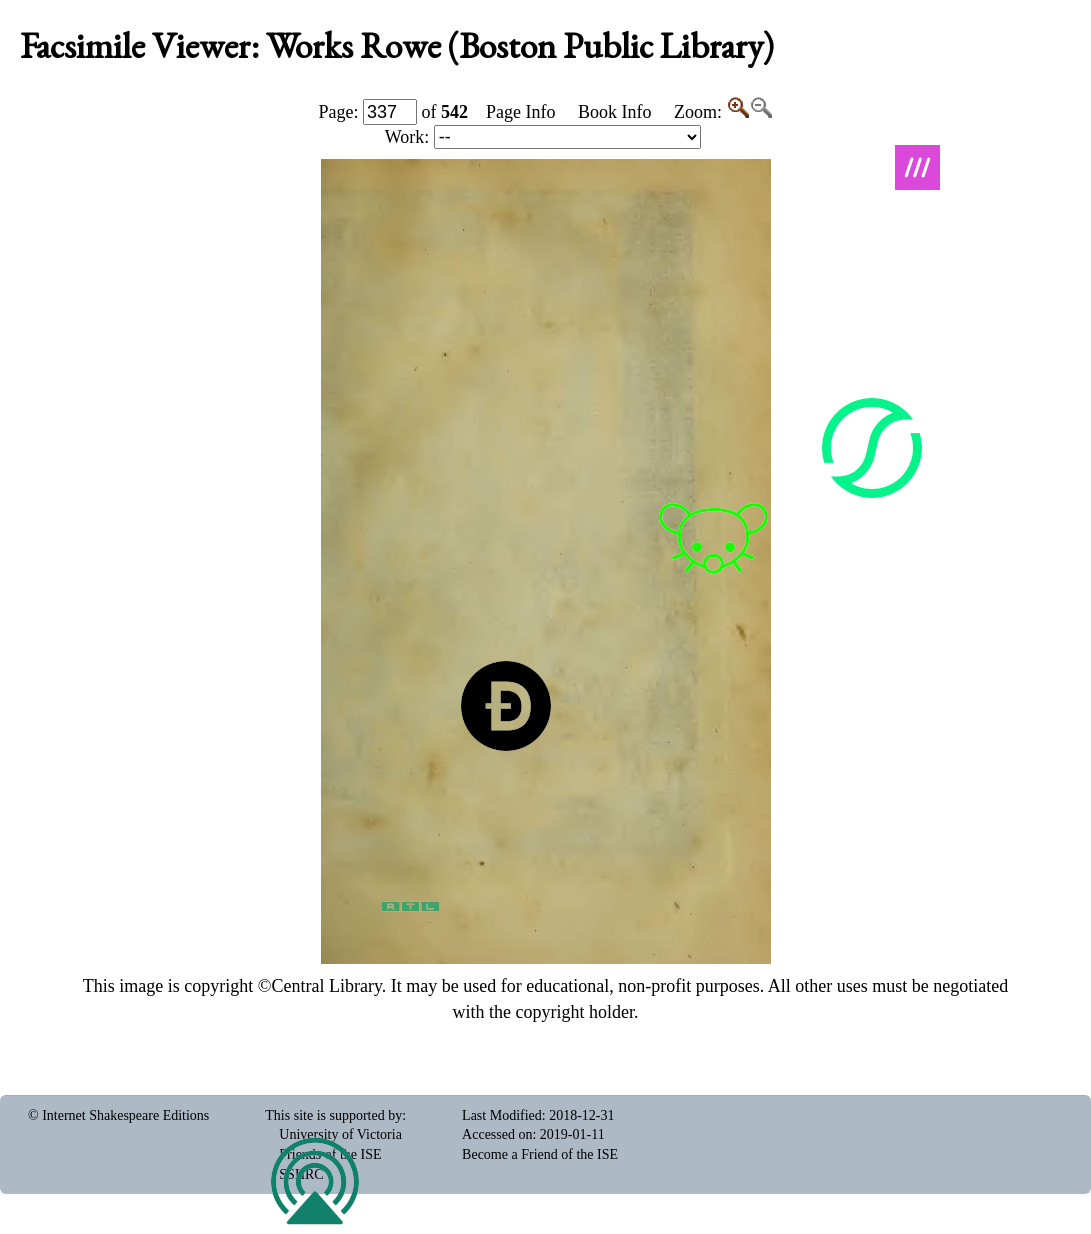 This screenshot has width=1091, height=1234. Describe the element at coordinates (410, 906) in the screenshot. I see `RTL media company logo` at that location.